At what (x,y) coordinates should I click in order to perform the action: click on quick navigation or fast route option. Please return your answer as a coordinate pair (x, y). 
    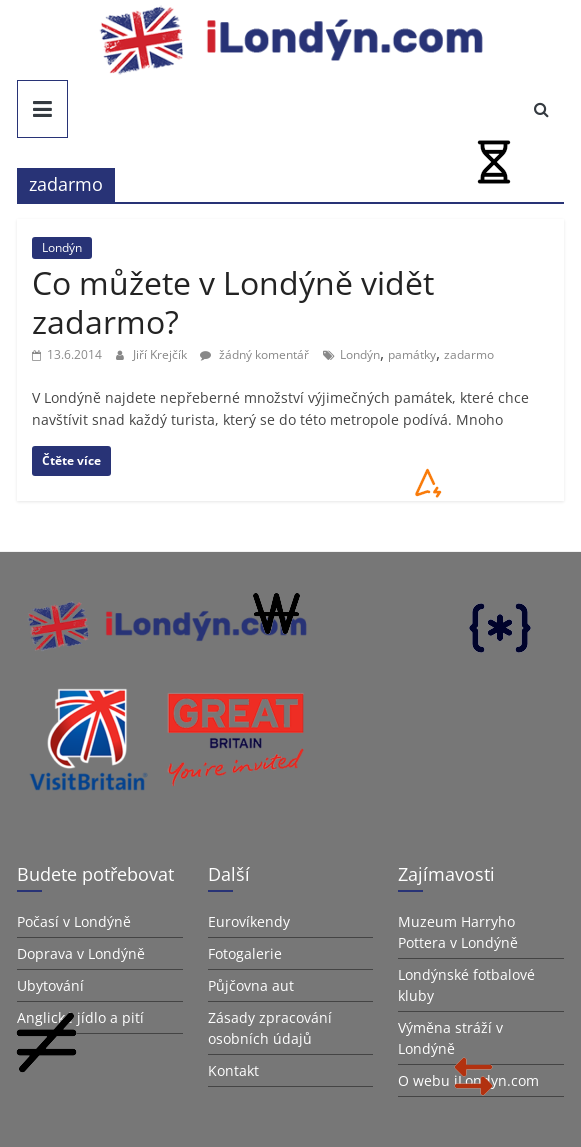
    Looking at the image, I should click on (427, 482).